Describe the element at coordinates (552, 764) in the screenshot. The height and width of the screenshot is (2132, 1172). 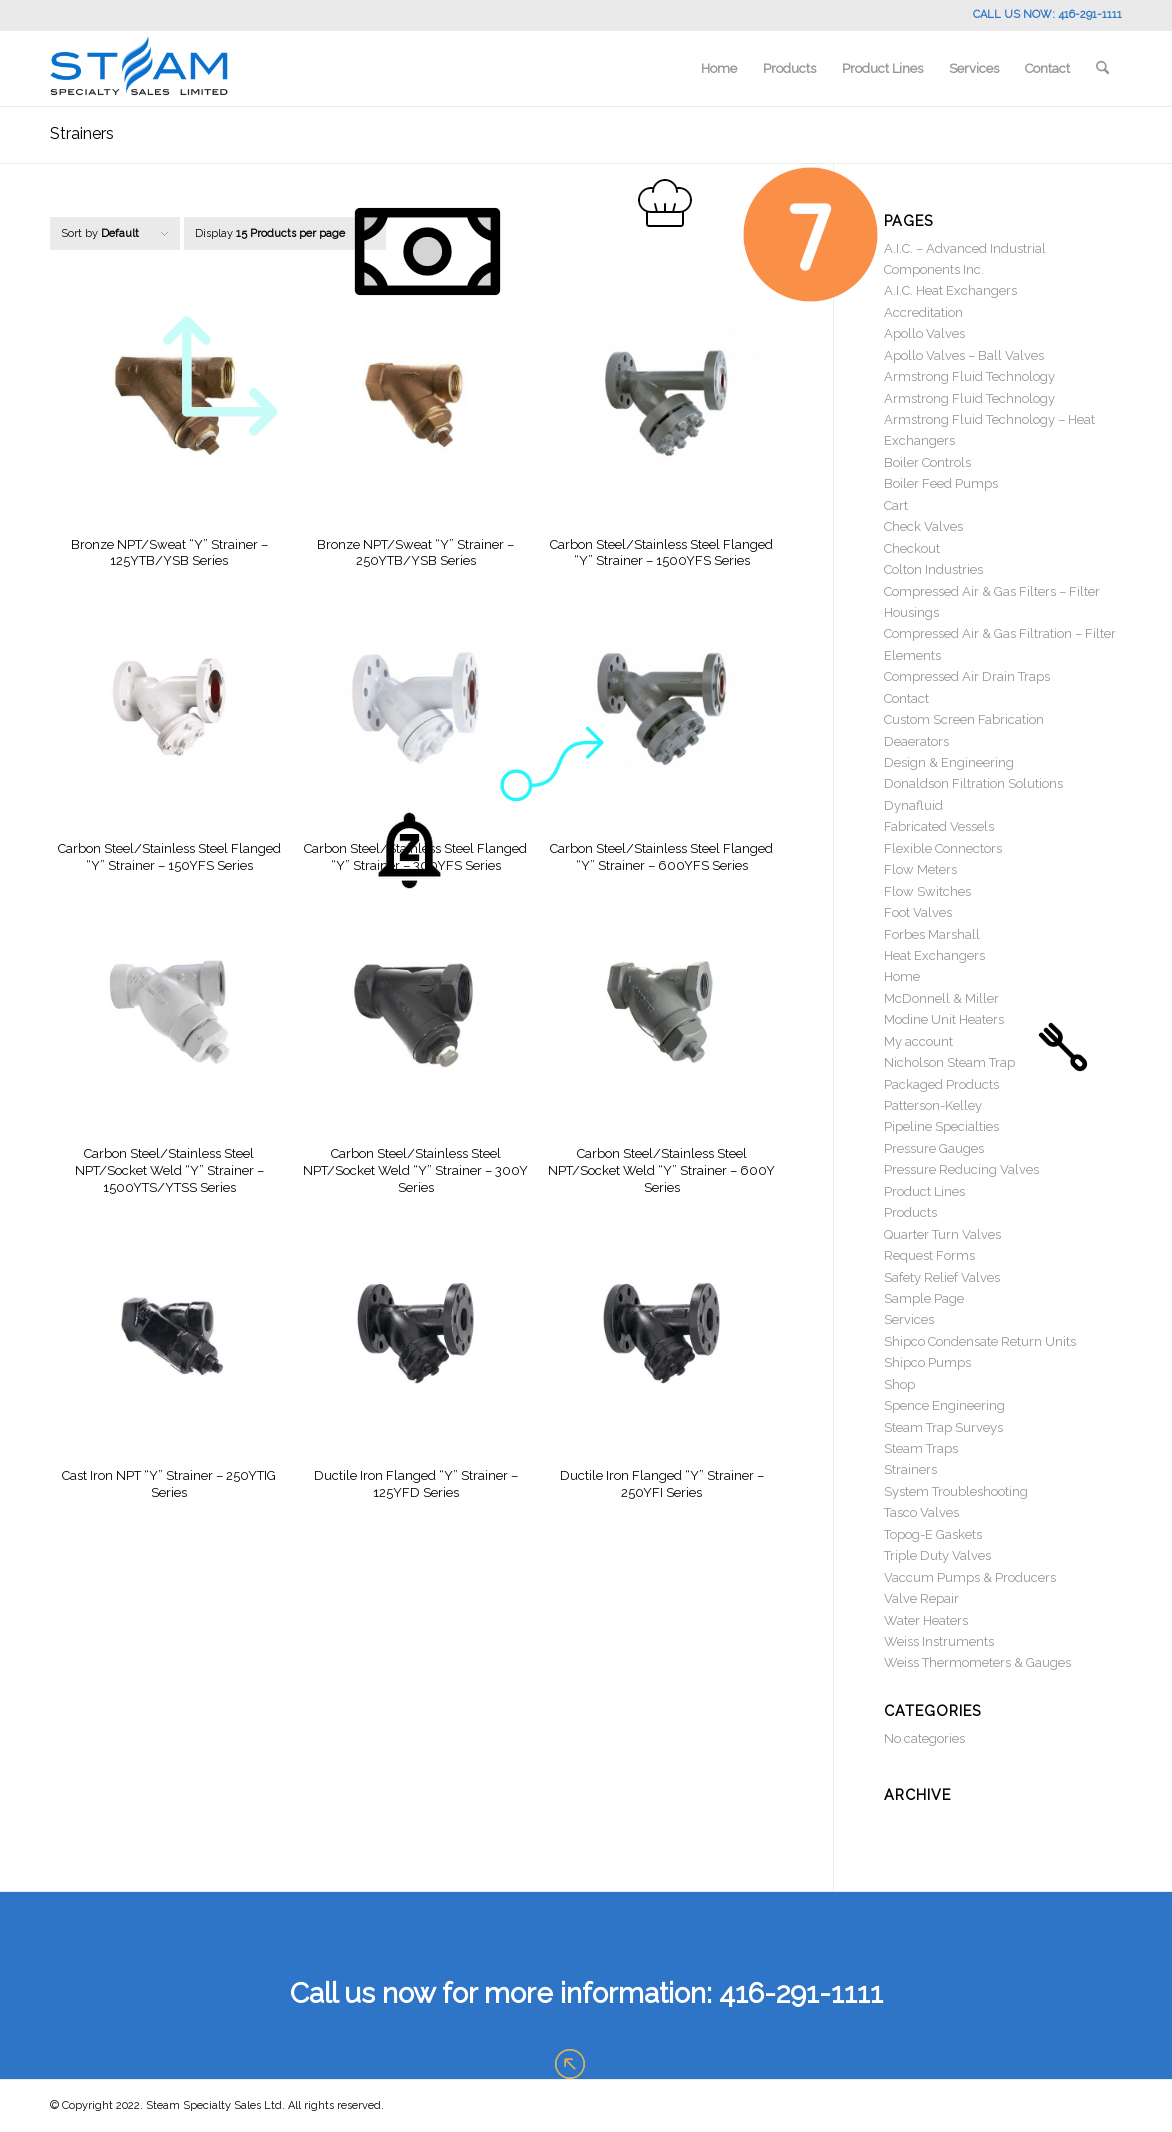
I see `indicates a workflow or process flow direction` at that location.